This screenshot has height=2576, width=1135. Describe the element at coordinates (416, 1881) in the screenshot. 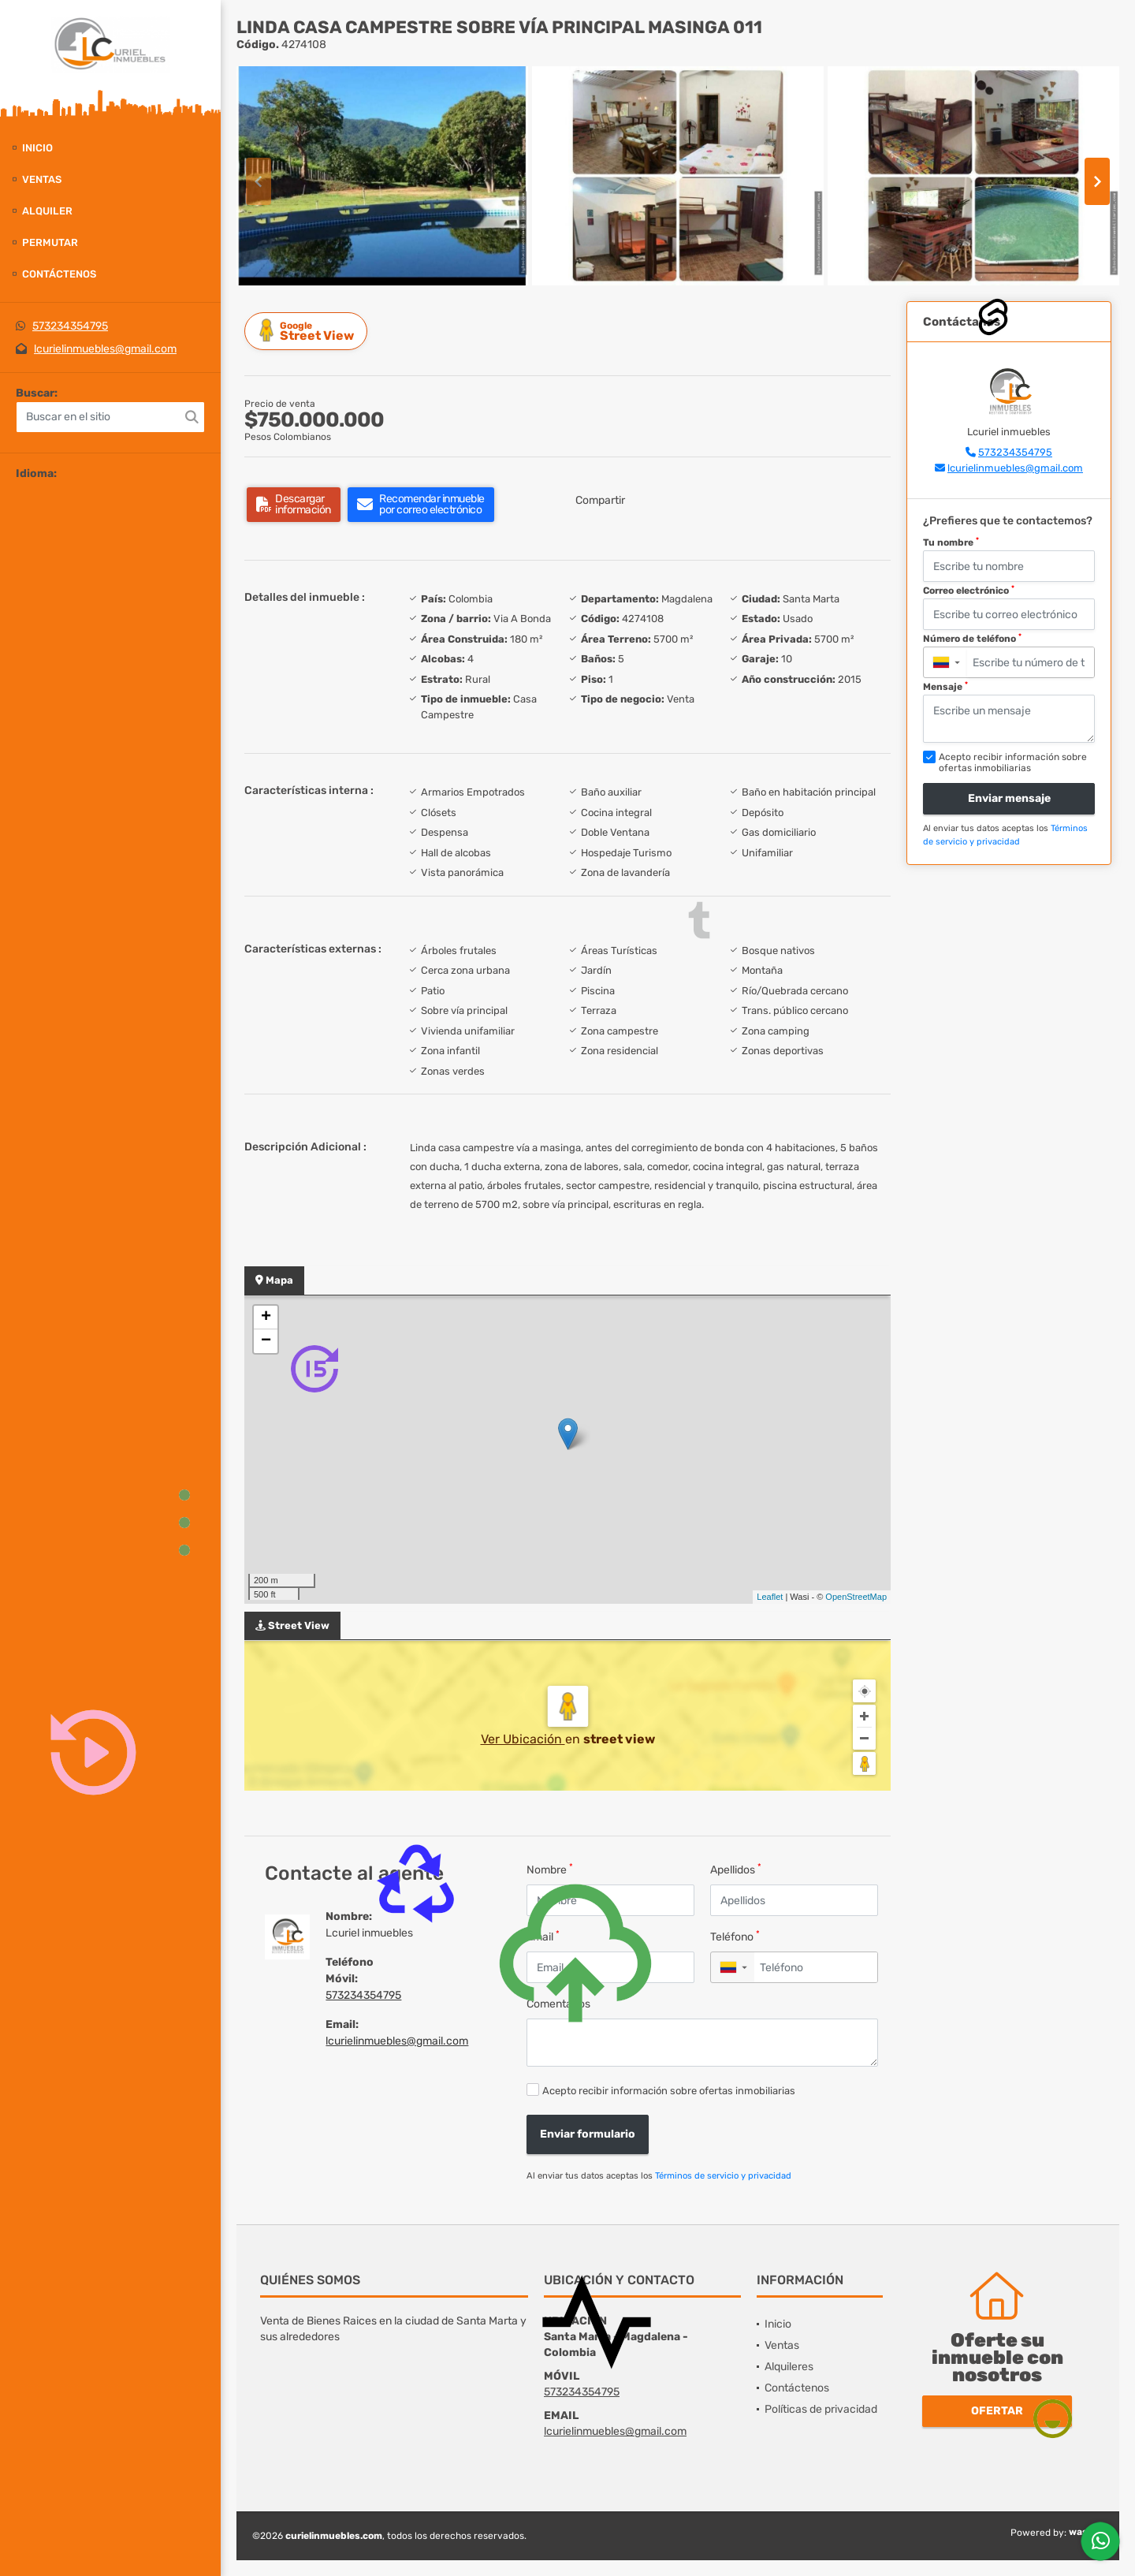

I see `indicates recyclable or eco-friendly content` at that location.